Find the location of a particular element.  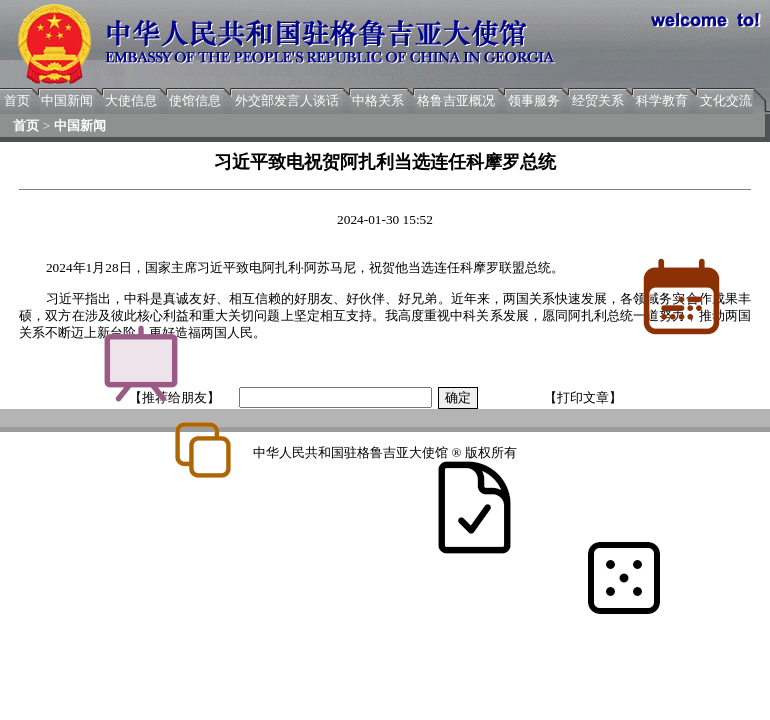

copy to clipboard is located at coordinates (203, 450).